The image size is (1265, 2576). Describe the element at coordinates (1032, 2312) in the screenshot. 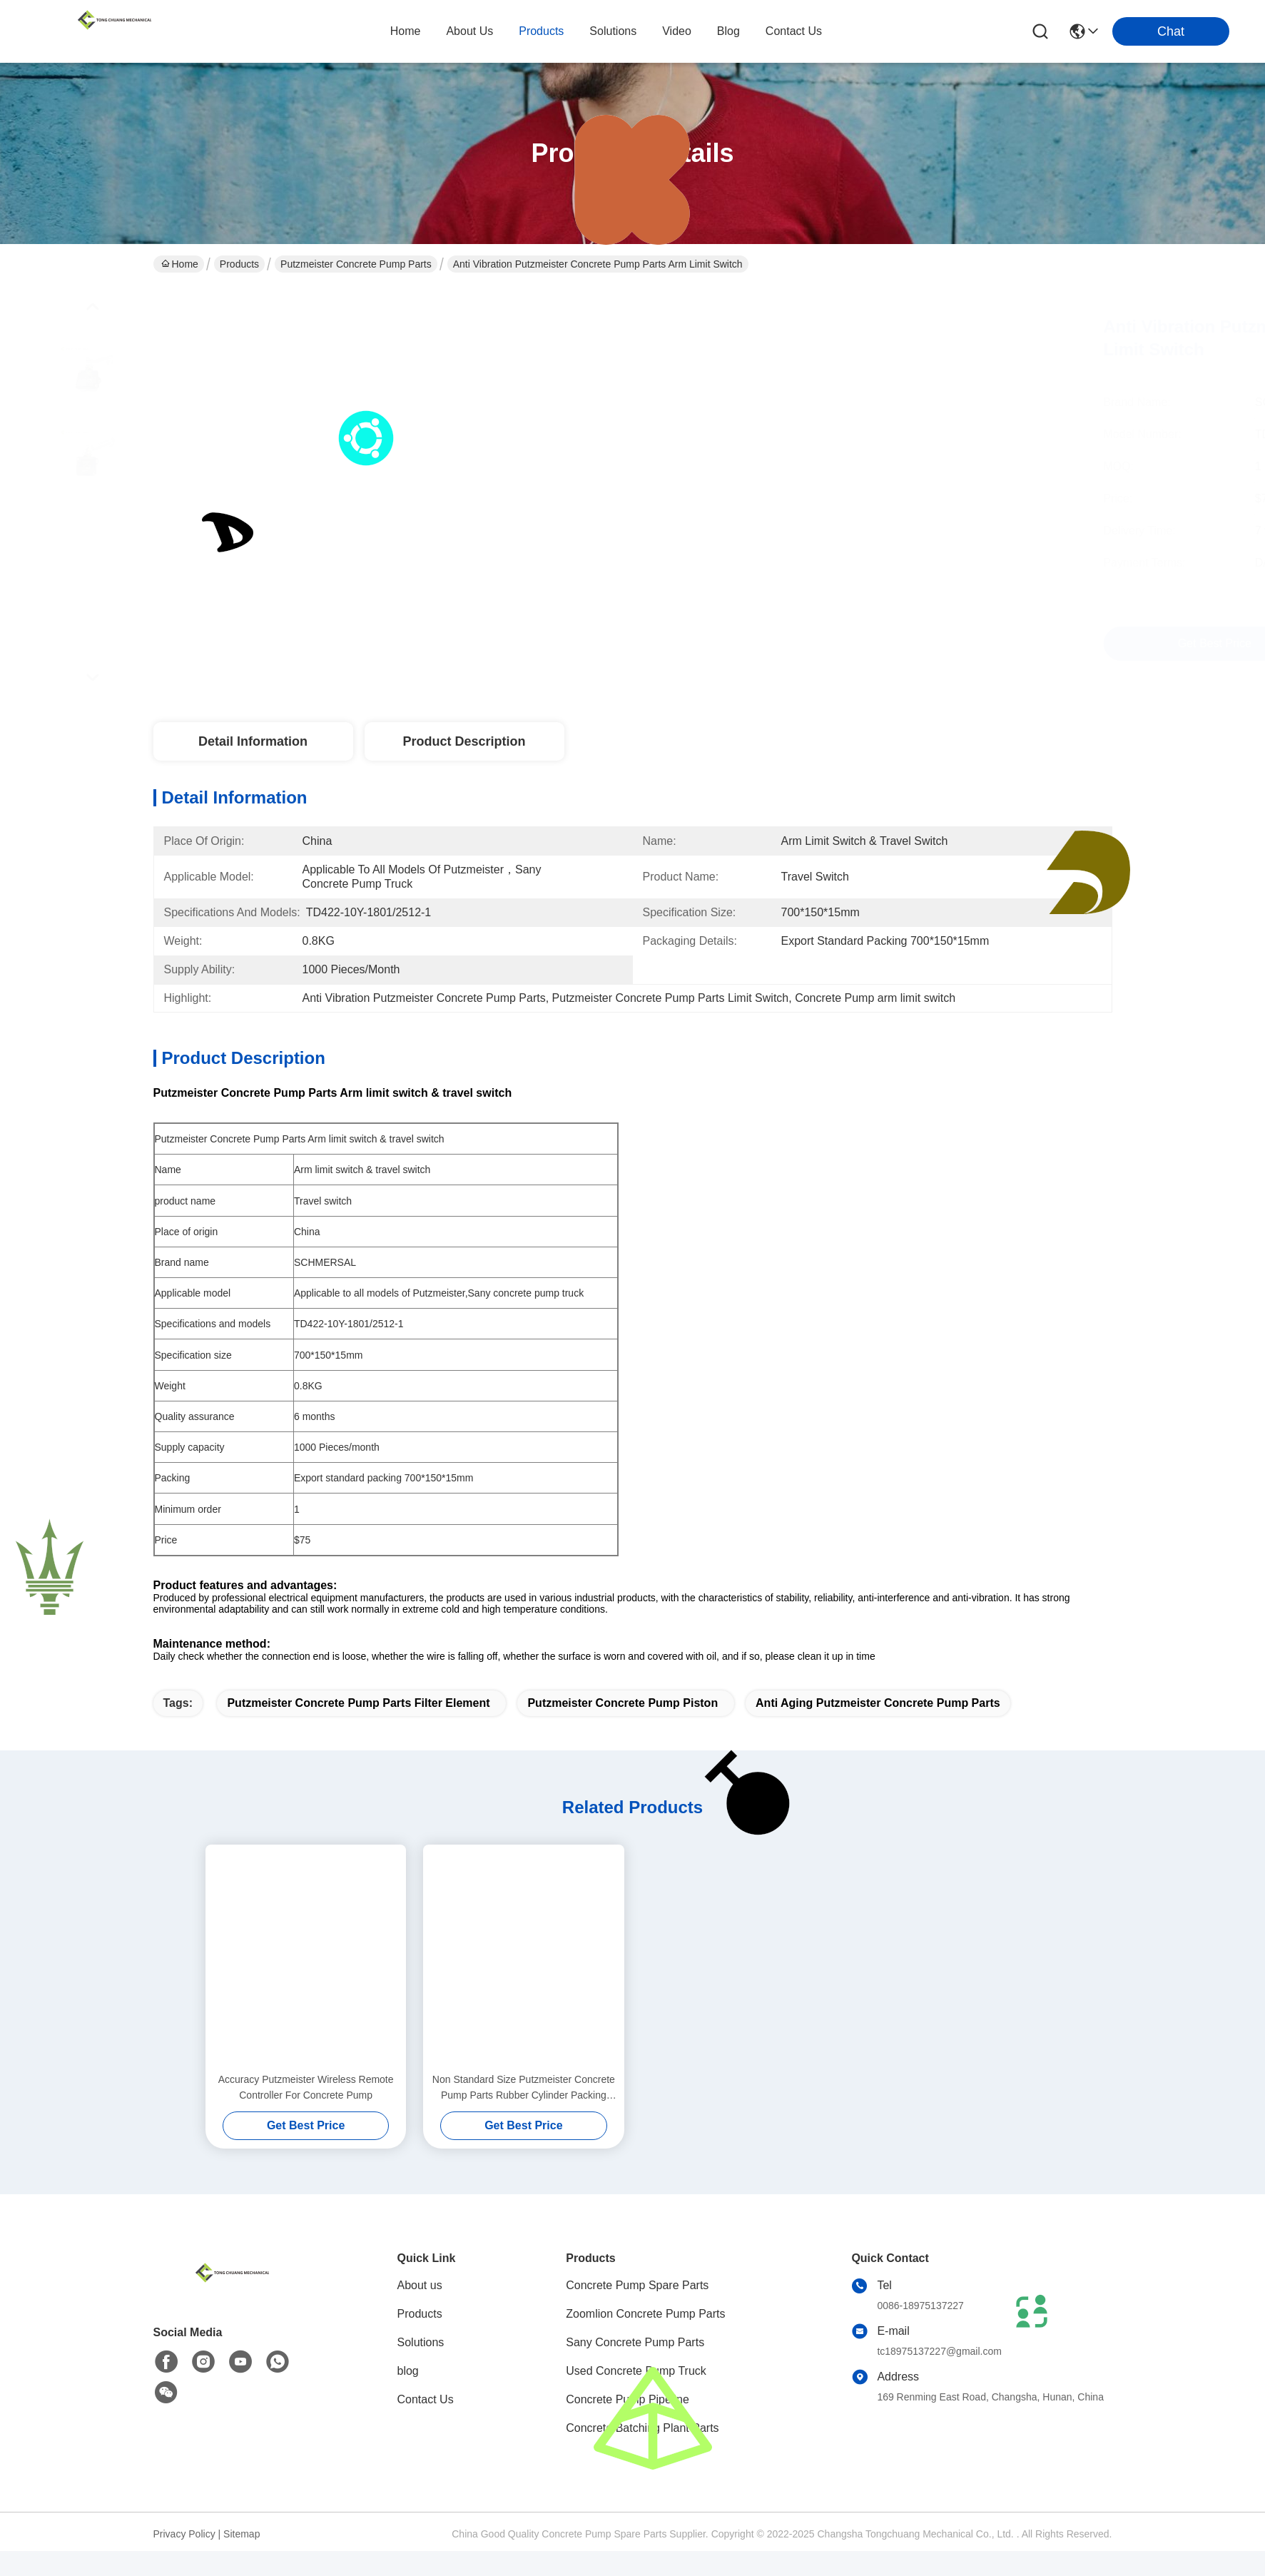

I see `peer-to-peer transfer or payment` at that location.